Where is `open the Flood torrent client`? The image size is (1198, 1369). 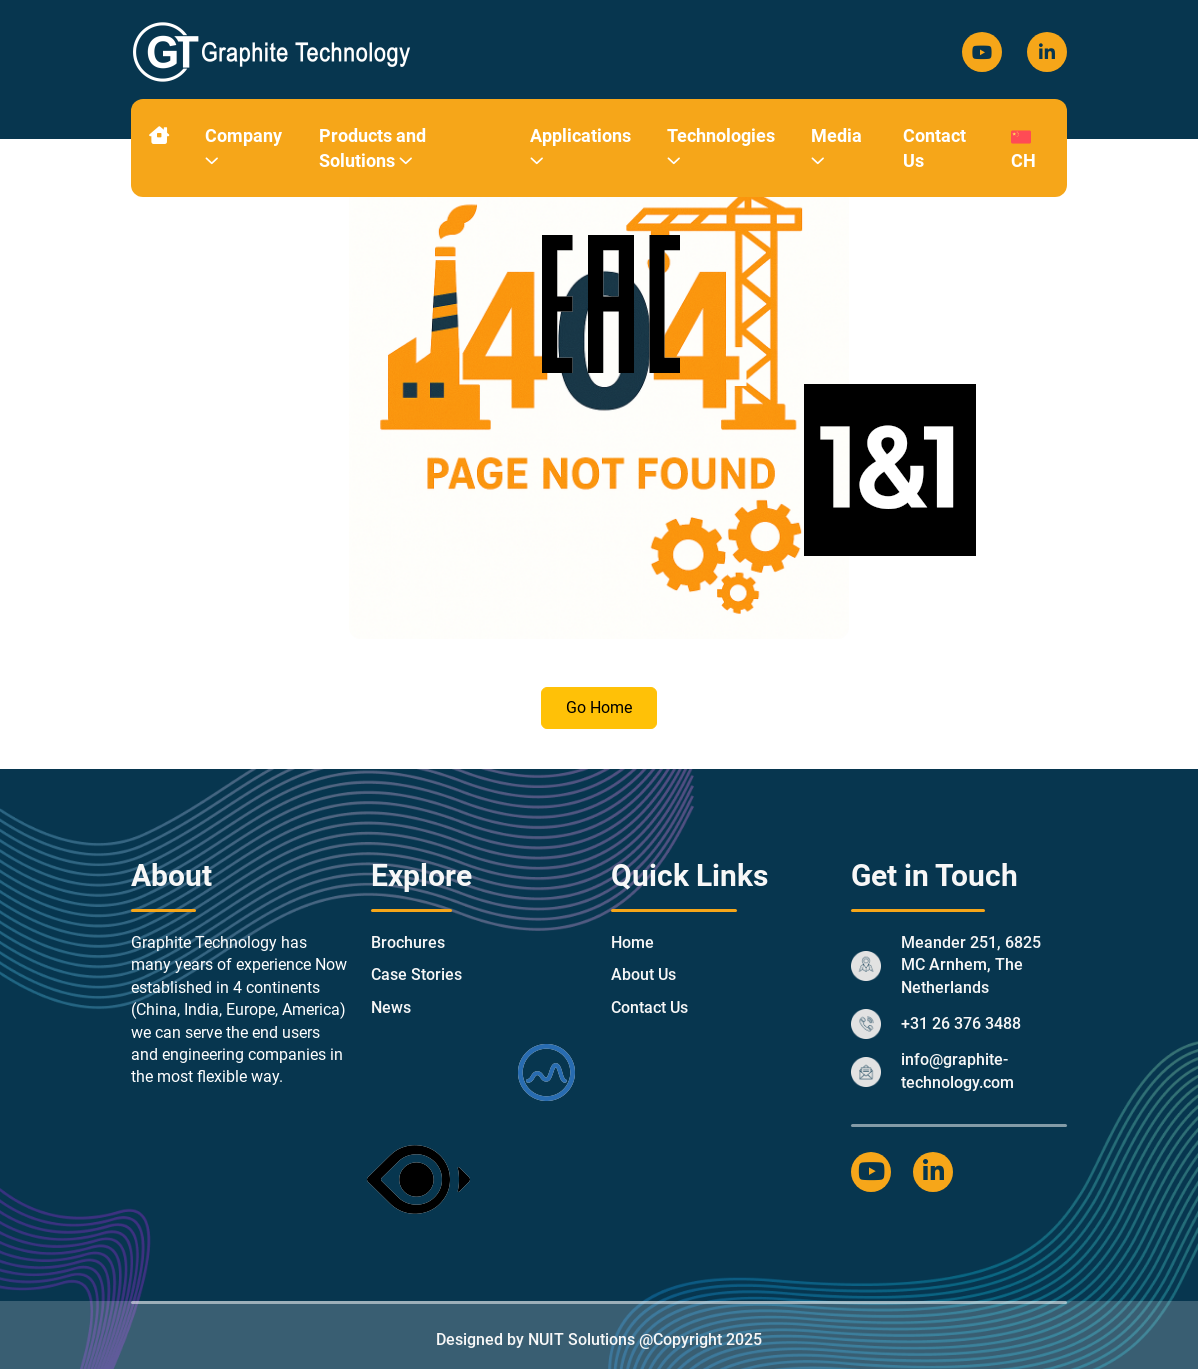
open the Flood torrent client is located at coordinates (546, 1072).